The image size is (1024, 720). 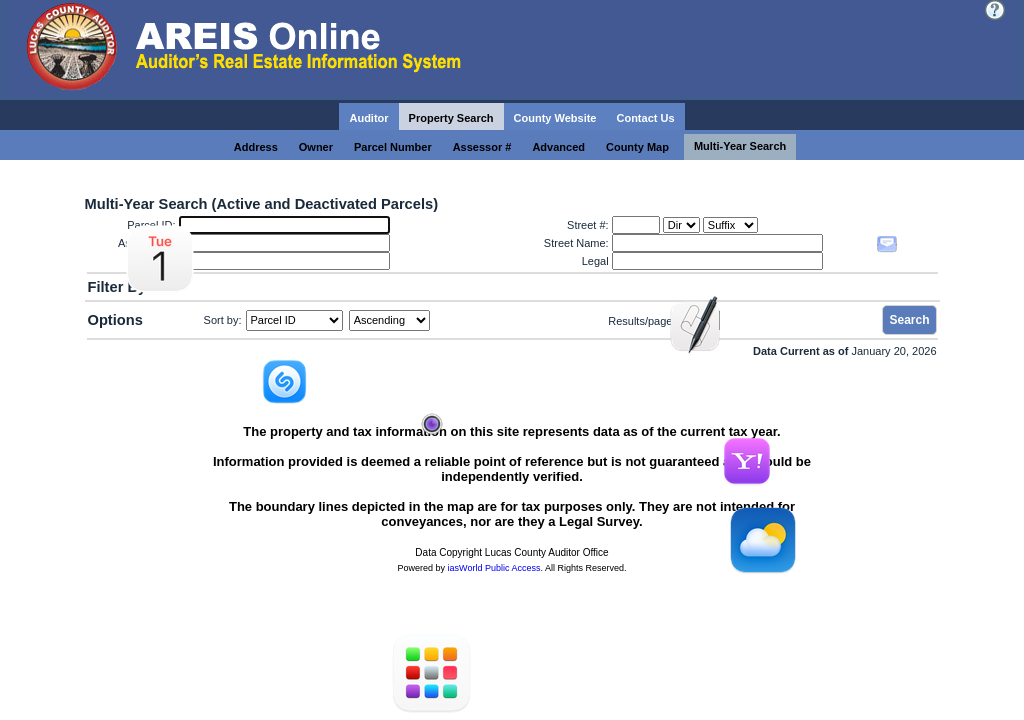 I want to click on open the weather app, so click(x=763, y=540).